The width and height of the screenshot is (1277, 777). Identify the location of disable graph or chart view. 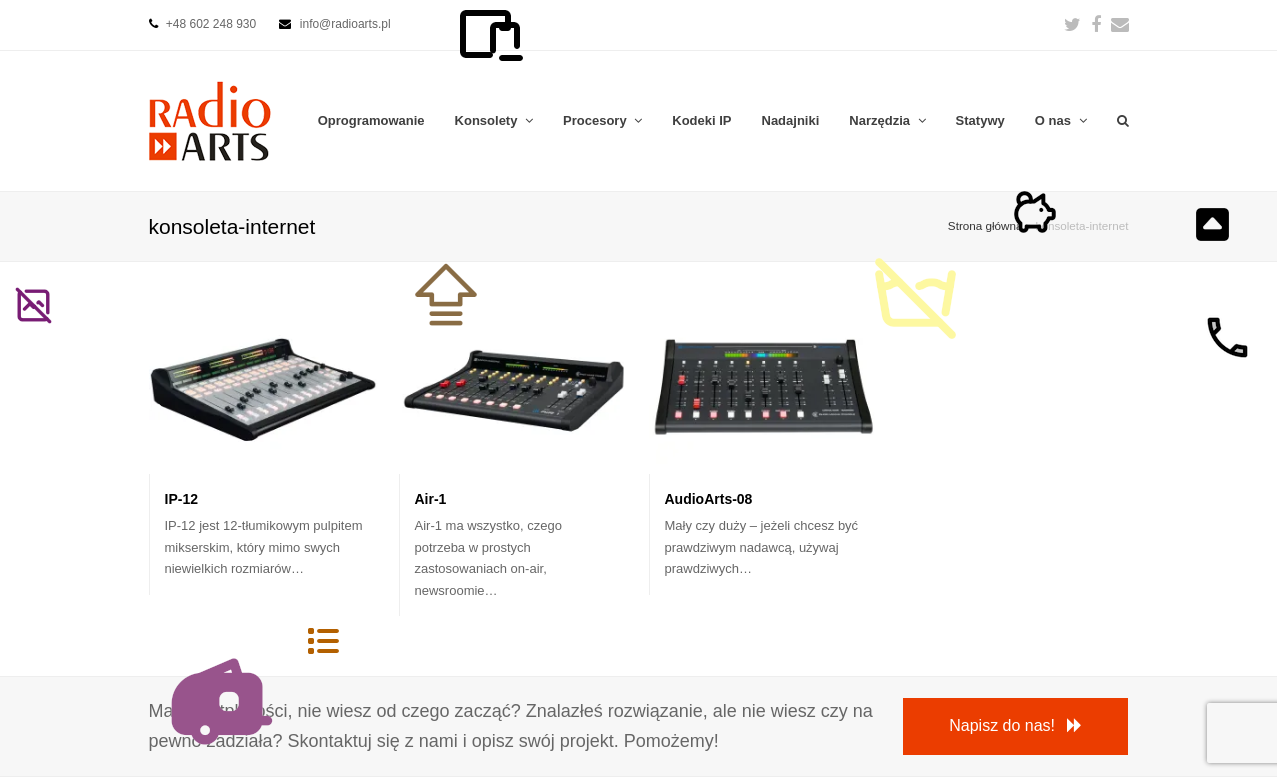
(33, 305).